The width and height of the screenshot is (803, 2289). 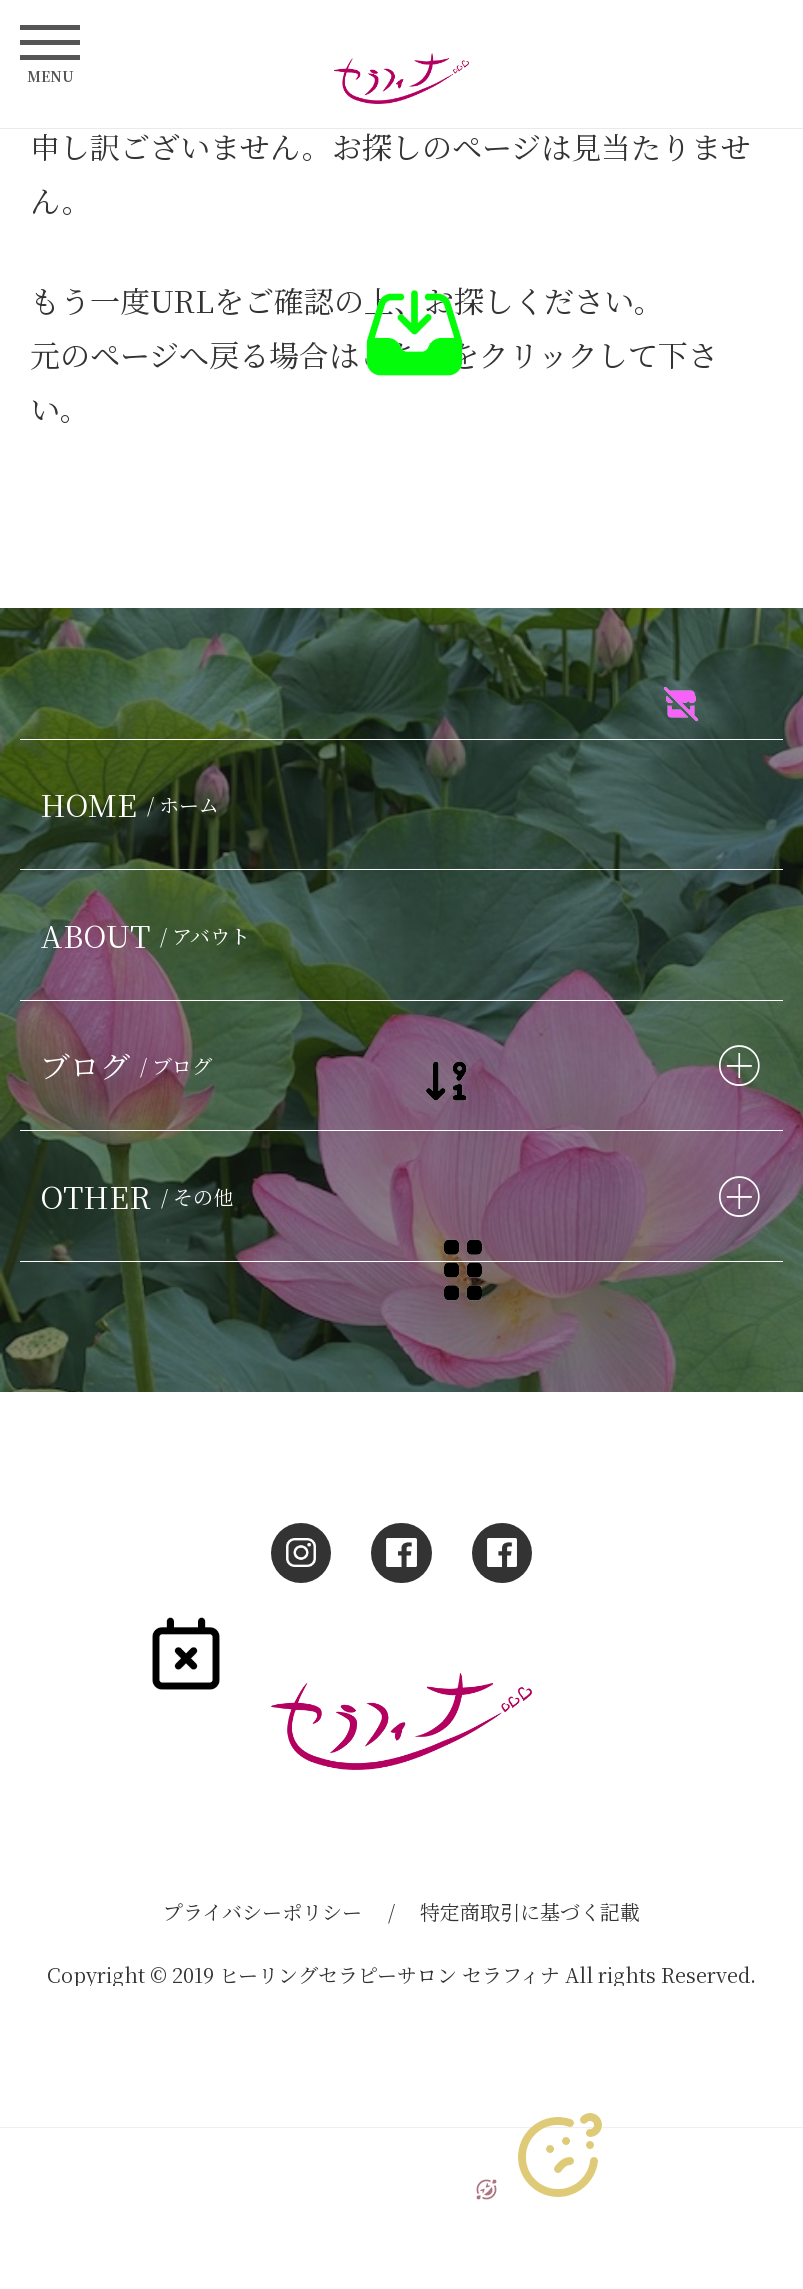 I want to click on sort numbers in descending order, so click(x=447, y=1081).